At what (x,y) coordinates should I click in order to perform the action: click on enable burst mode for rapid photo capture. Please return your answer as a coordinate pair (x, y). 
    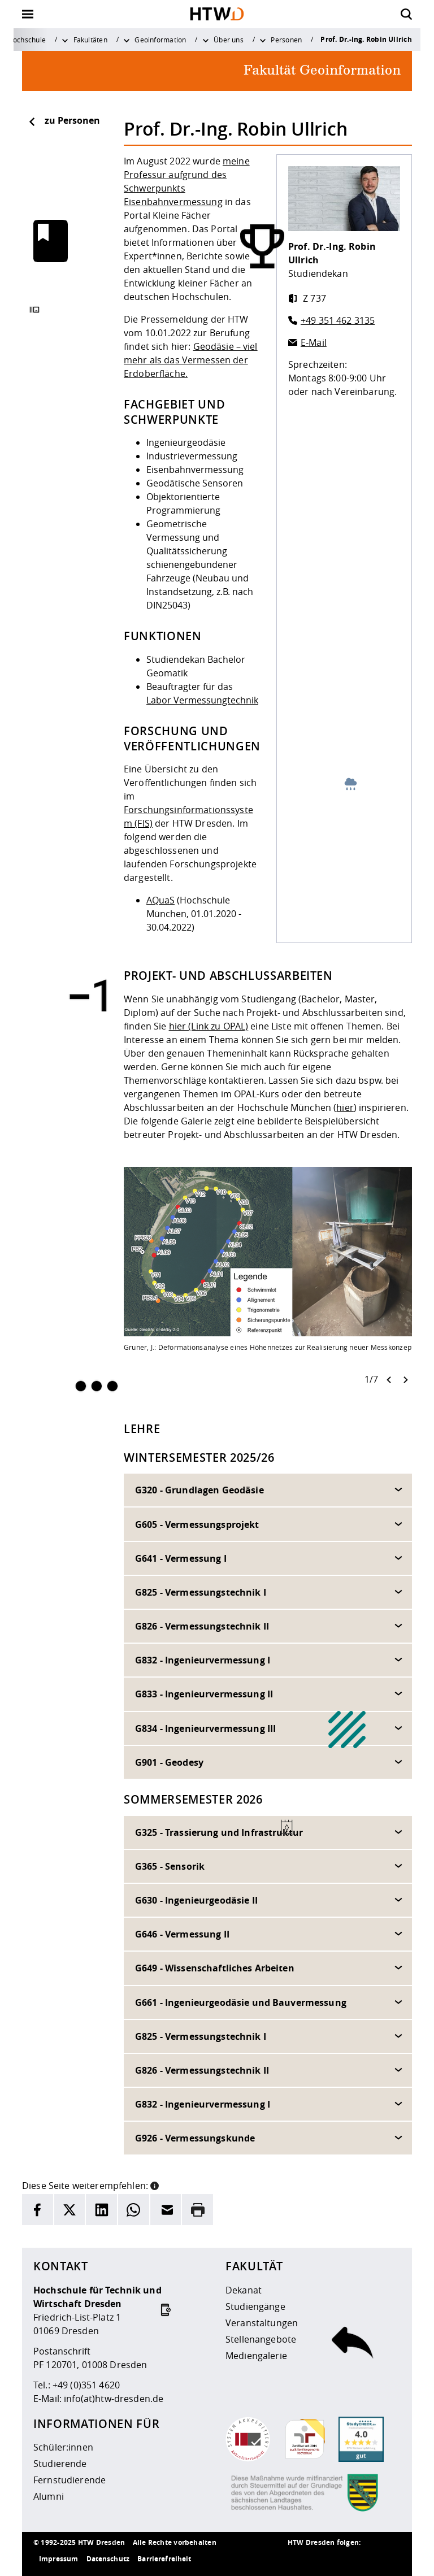
    Looking at the image, I should click on (34, 310).